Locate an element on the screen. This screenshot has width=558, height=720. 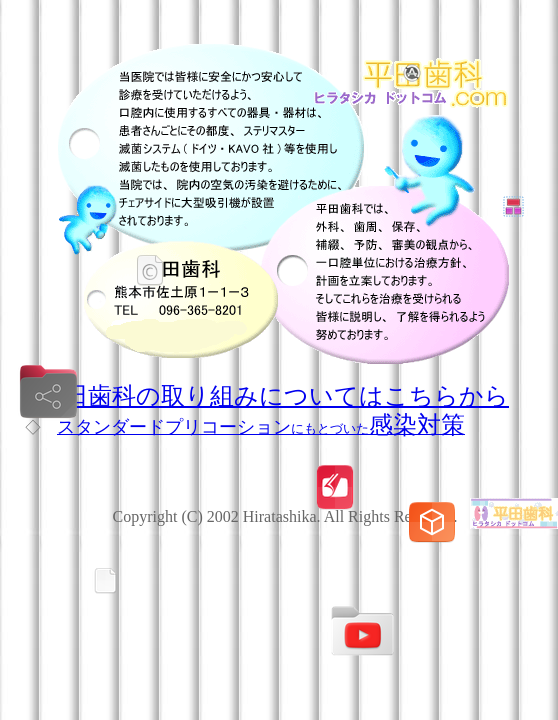
open your public shared folder is located at coordinates (48, 391).